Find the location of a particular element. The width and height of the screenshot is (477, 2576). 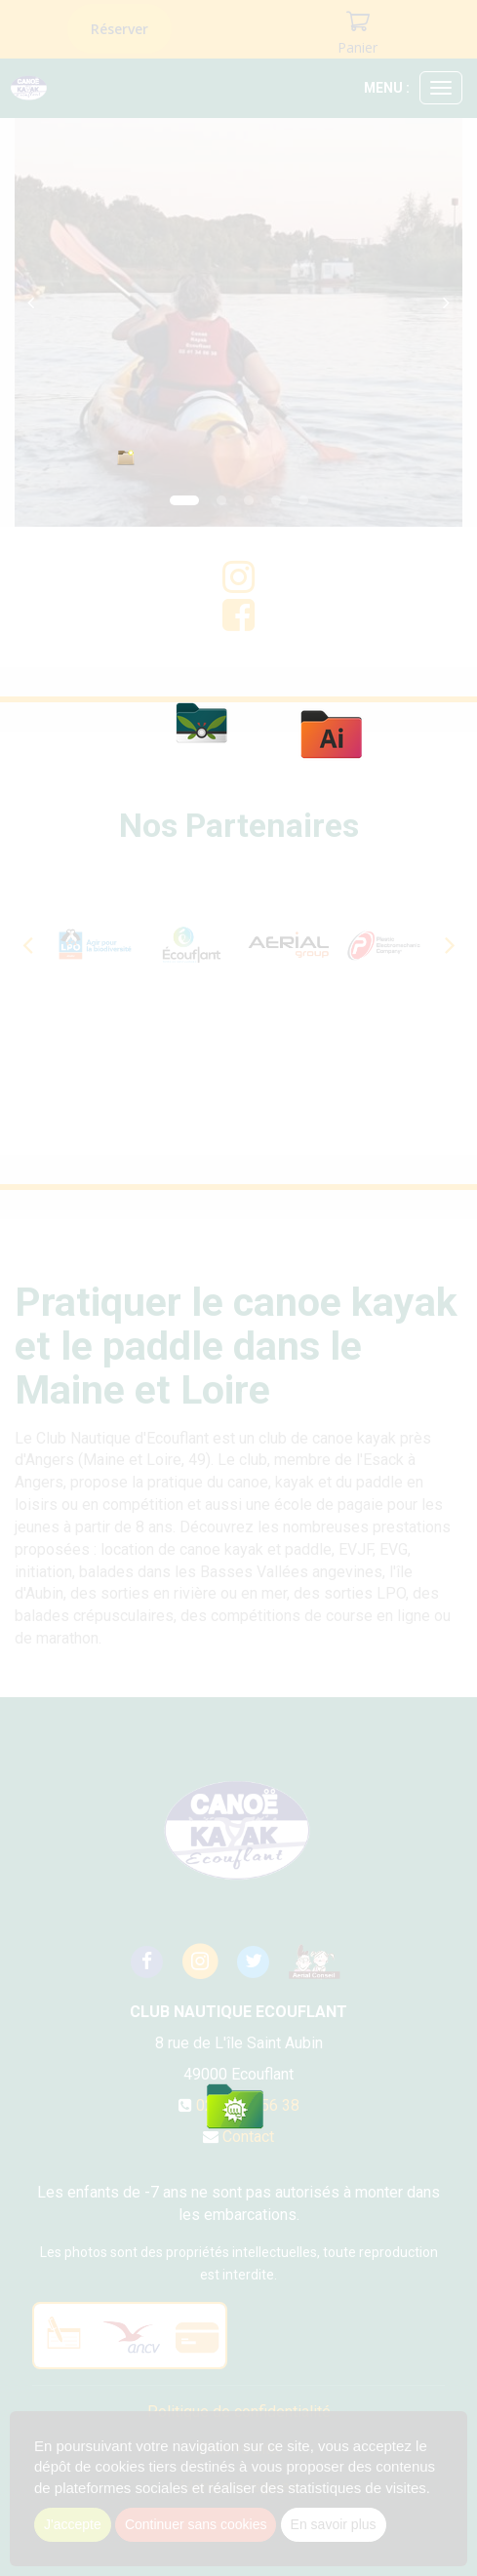

create a new folder is located at coordinates (126, 458).